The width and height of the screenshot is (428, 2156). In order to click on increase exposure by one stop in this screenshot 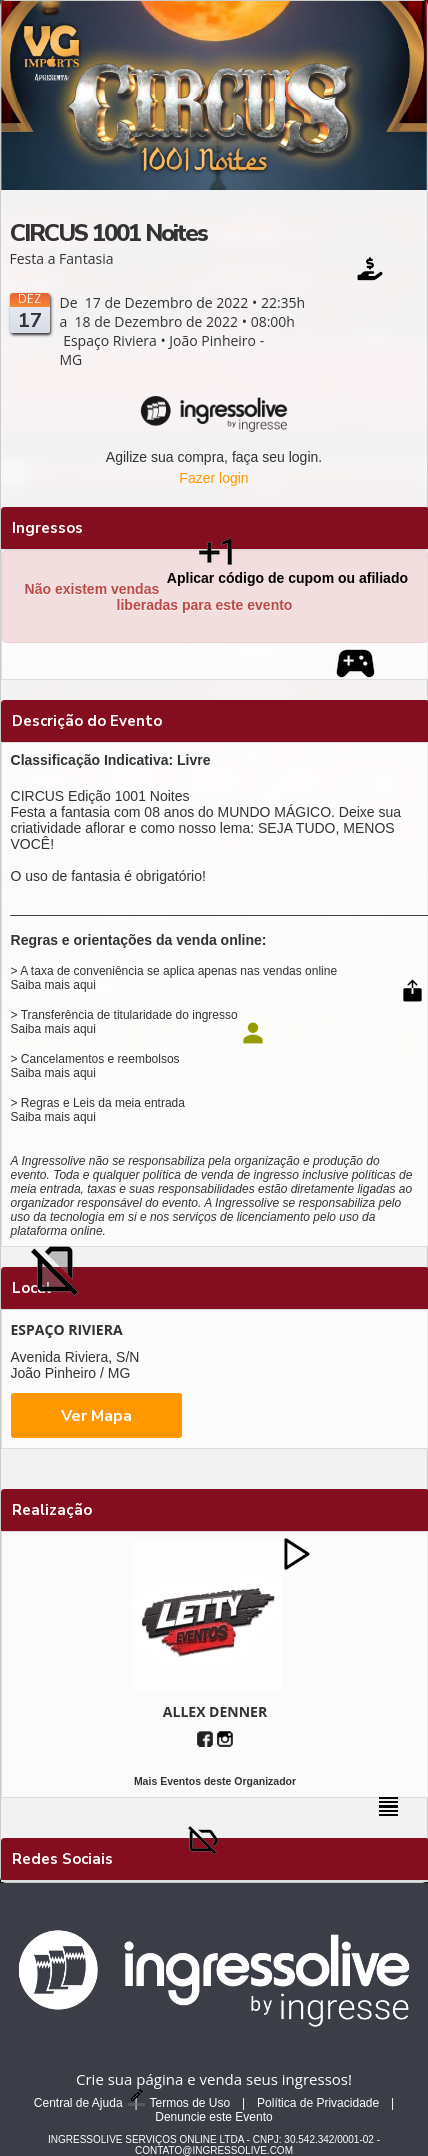, I will do `click(215, 552)`.